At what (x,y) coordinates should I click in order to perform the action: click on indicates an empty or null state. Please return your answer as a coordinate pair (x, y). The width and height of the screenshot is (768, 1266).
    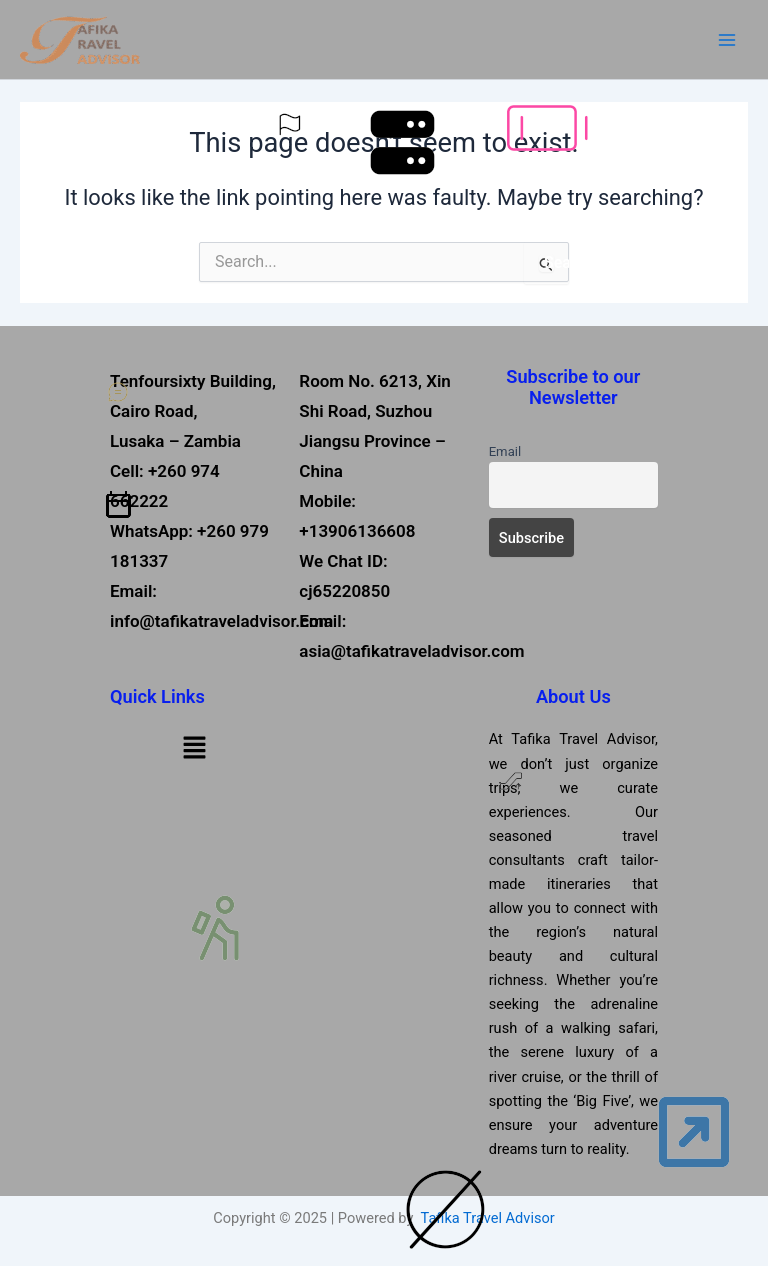
    Looking at the image, I should click on (445, 1209).